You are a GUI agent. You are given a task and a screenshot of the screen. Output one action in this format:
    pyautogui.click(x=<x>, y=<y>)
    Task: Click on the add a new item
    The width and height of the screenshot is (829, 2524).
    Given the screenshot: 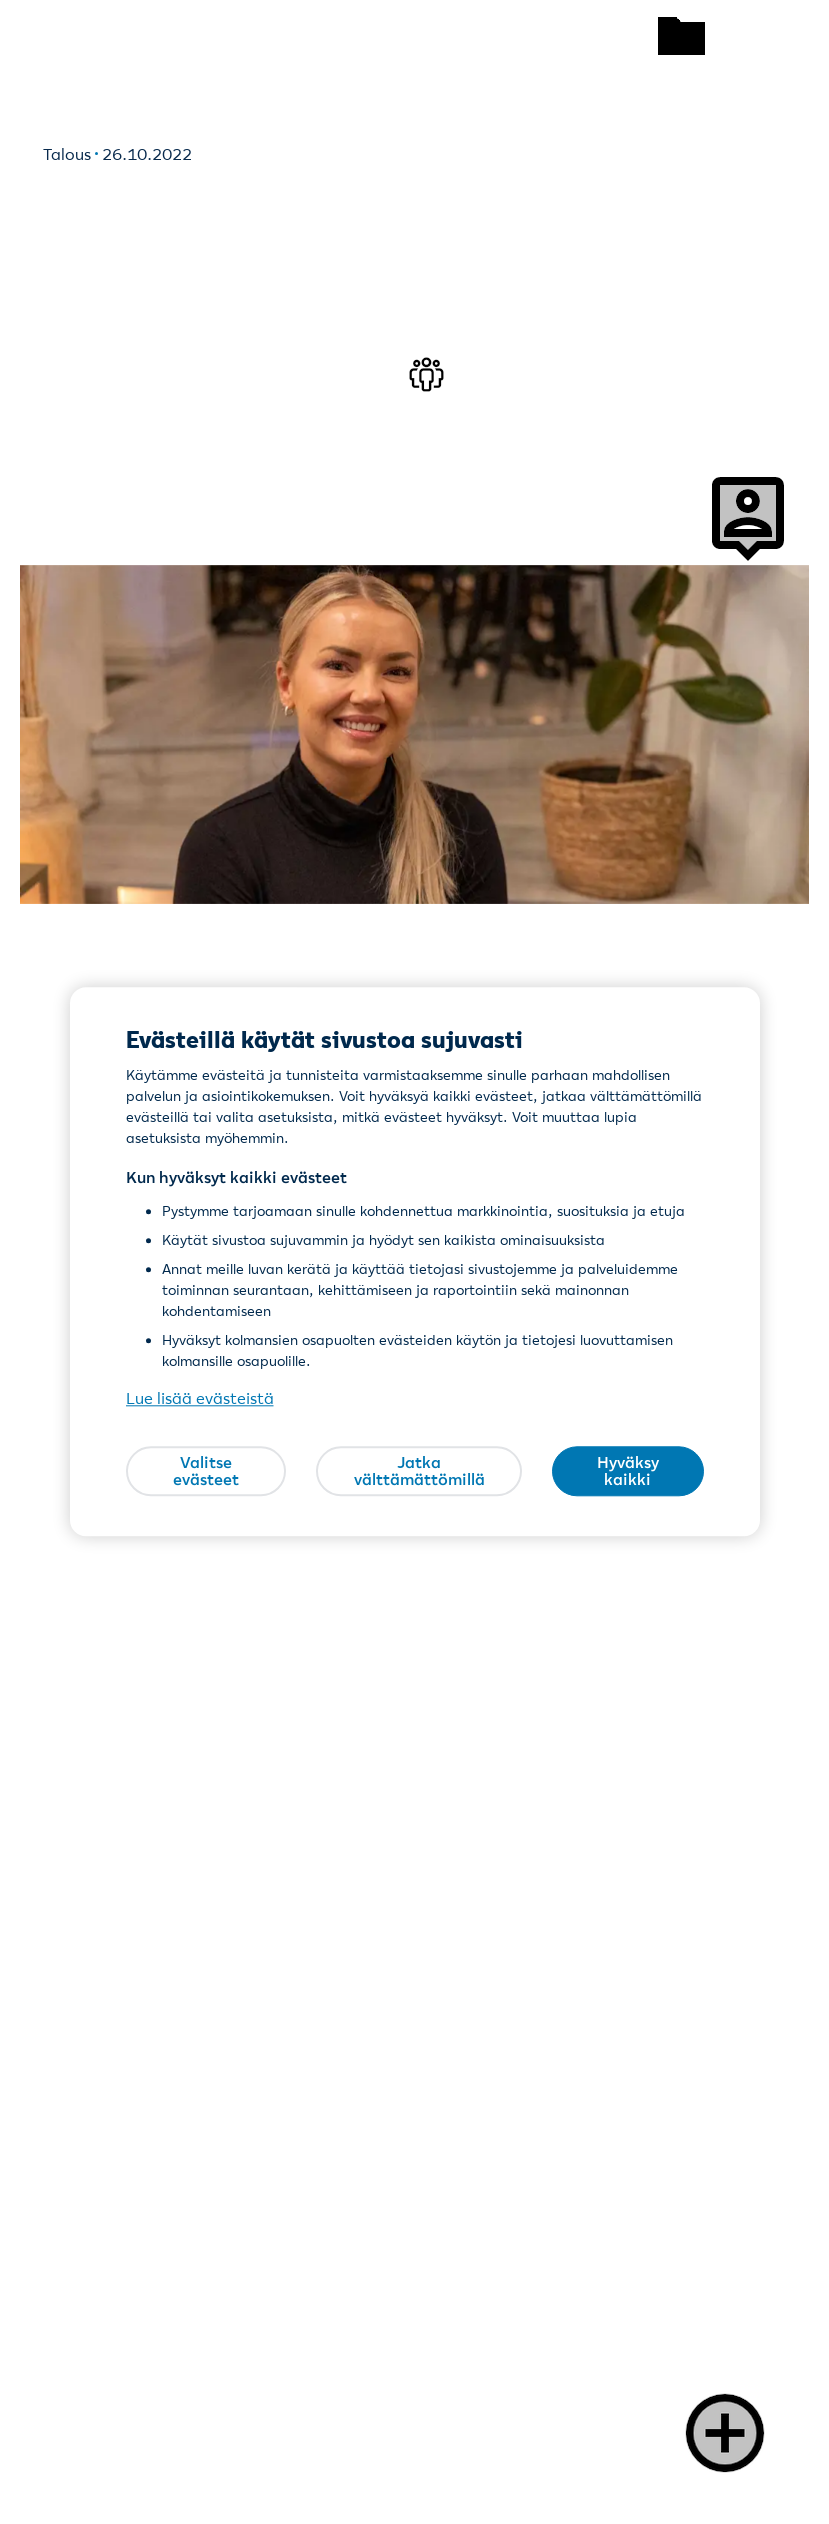 What is the action you would take?
    pyautogui.click(x=725, y=2433)
    